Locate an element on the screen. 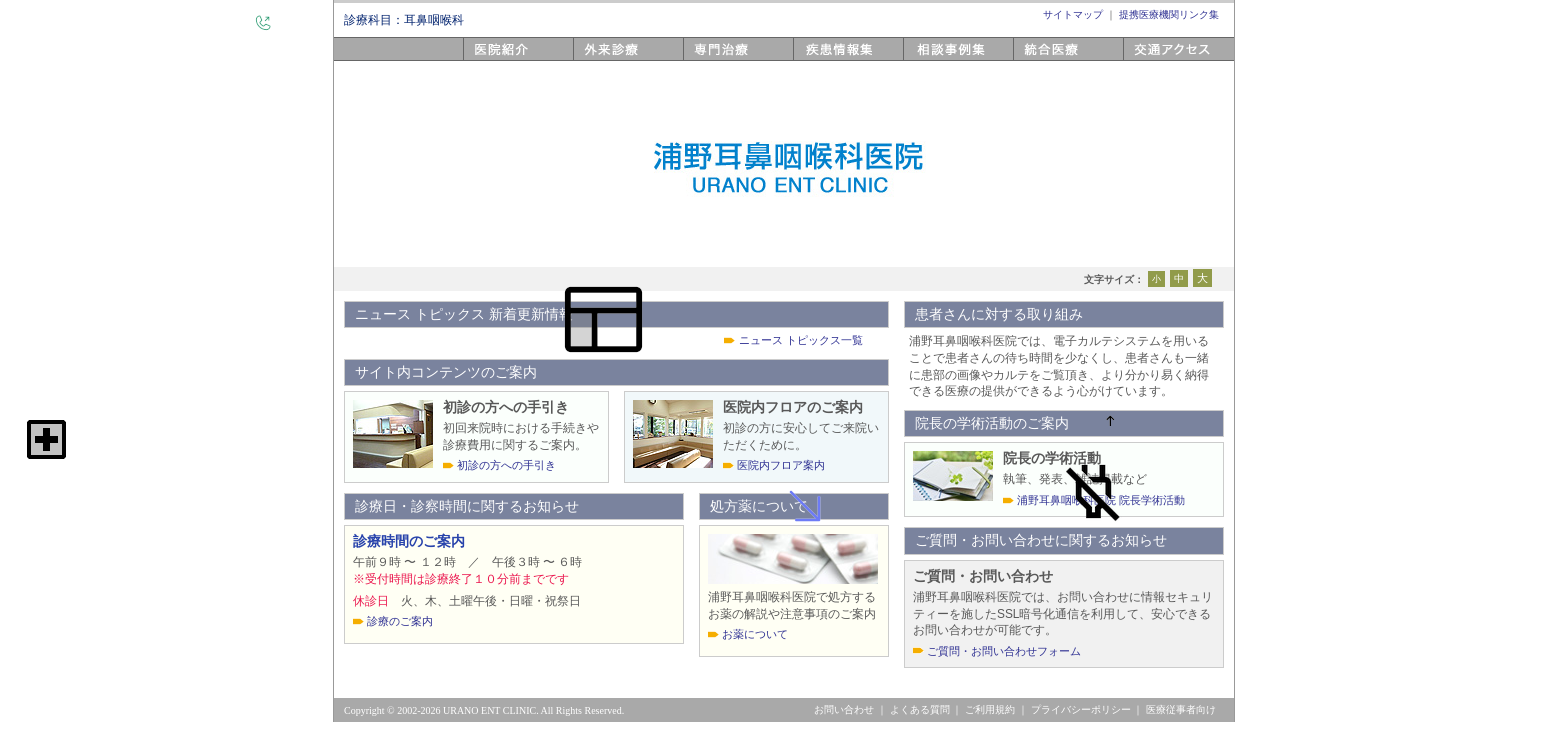 The height and width of the screenshot is (737, 1568). make an outgoing call is located at coordinates (263, 22).